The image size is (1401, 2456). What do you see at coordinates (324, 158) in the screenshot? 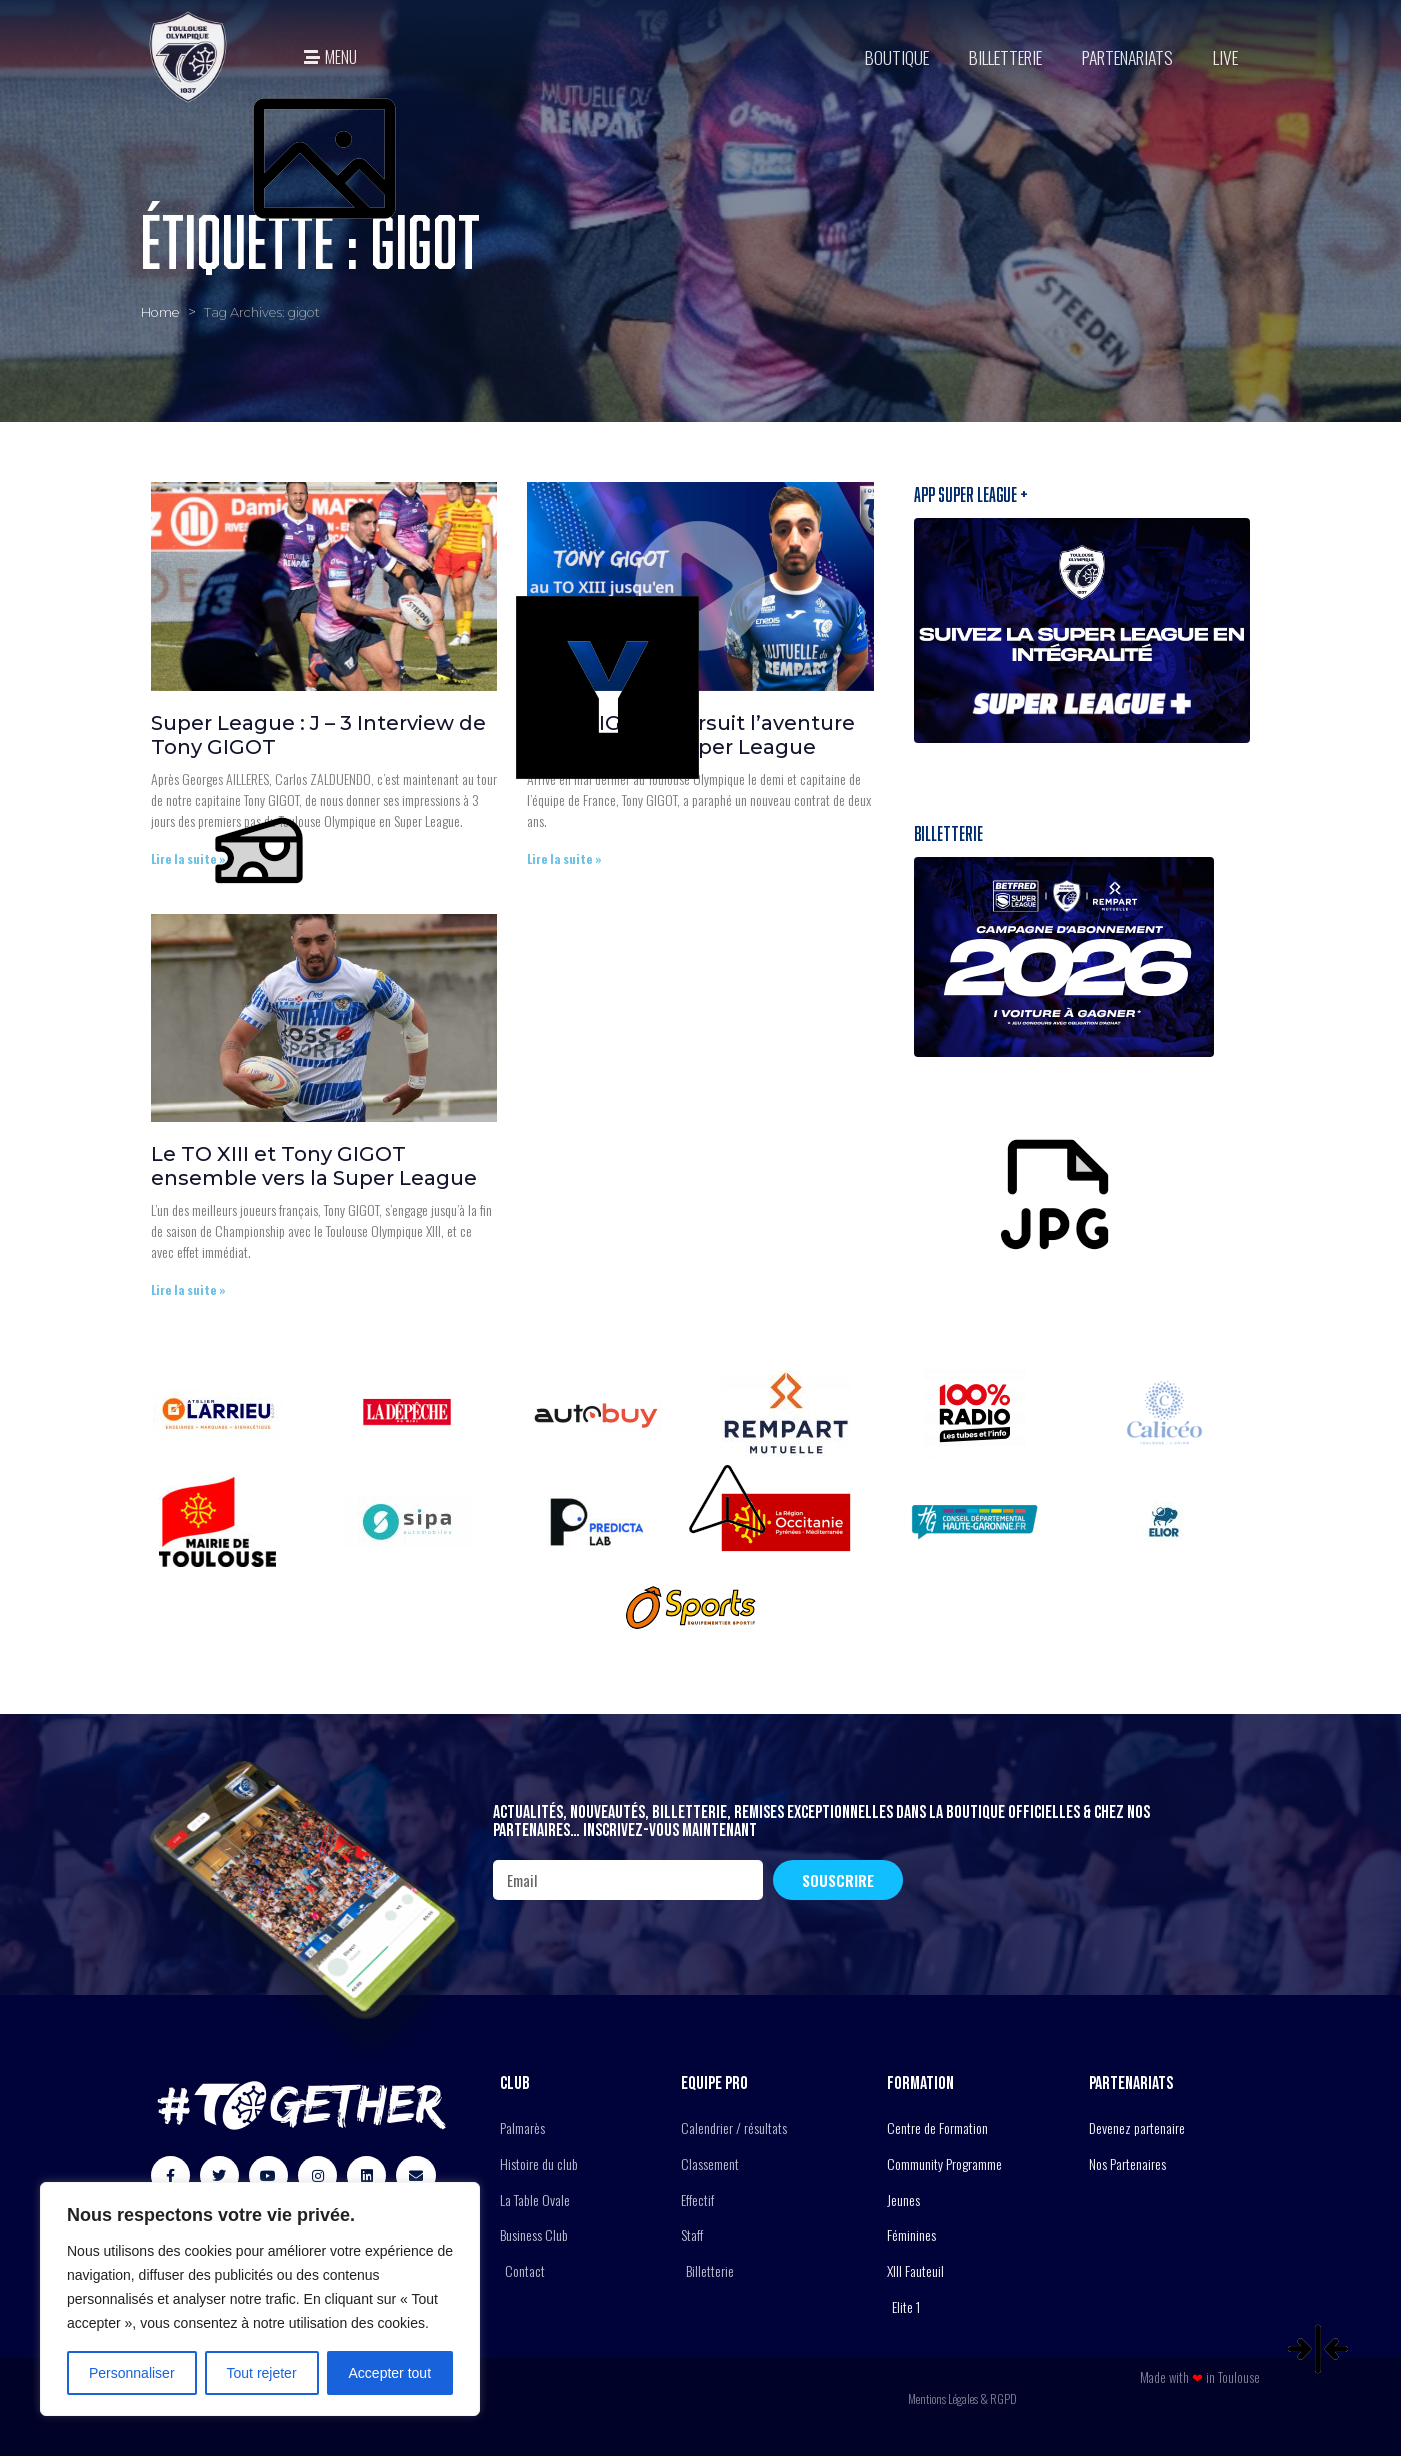
I see `view or open an image file` at bounding box center [324, 158].